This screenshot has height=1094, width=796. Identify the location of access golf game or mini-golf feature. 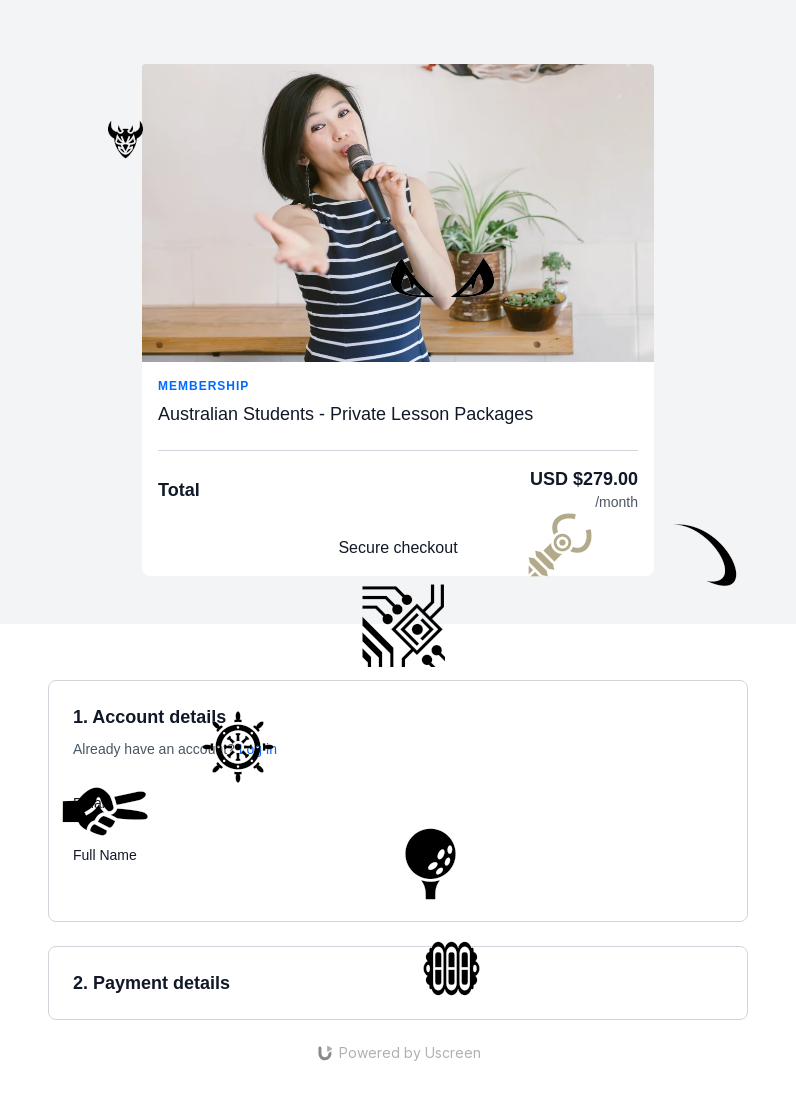
(430, 863).